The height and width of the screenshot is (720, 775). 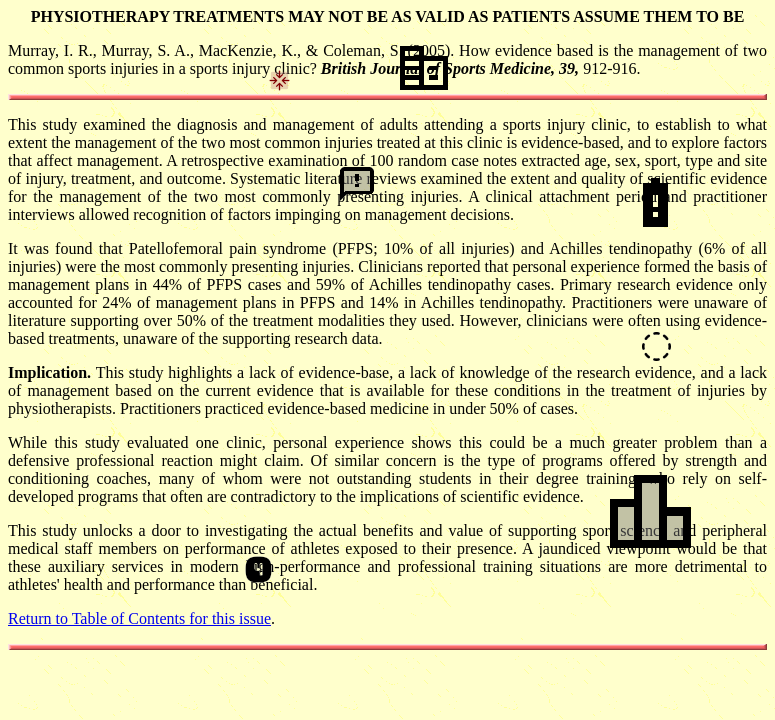 What do you see at coordinates (650, 511) in the screenshot?
I see `view leaderboard rankings` at bounding box center [650, 511].